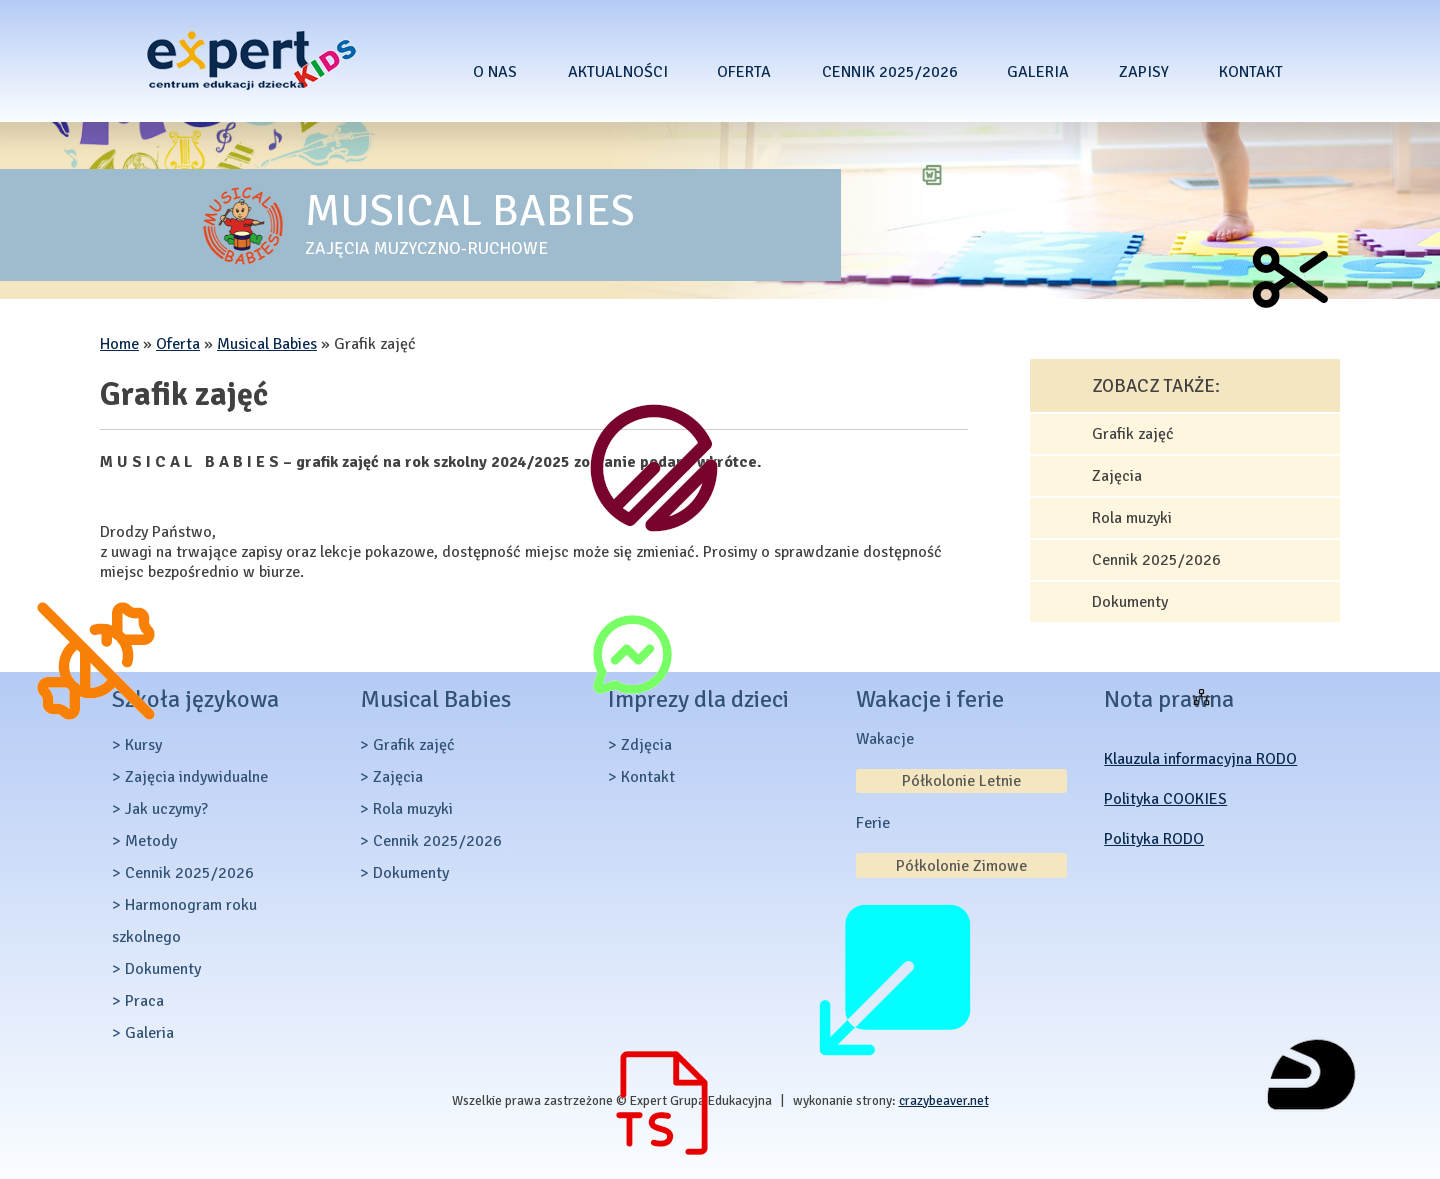 Image resolution: width=1440 pixels, height=1179 pixels. What do you see at coordinates (632, 654) in the screenshot?
I see `open Facebook Messenger app` at bounding box center [632, 654].